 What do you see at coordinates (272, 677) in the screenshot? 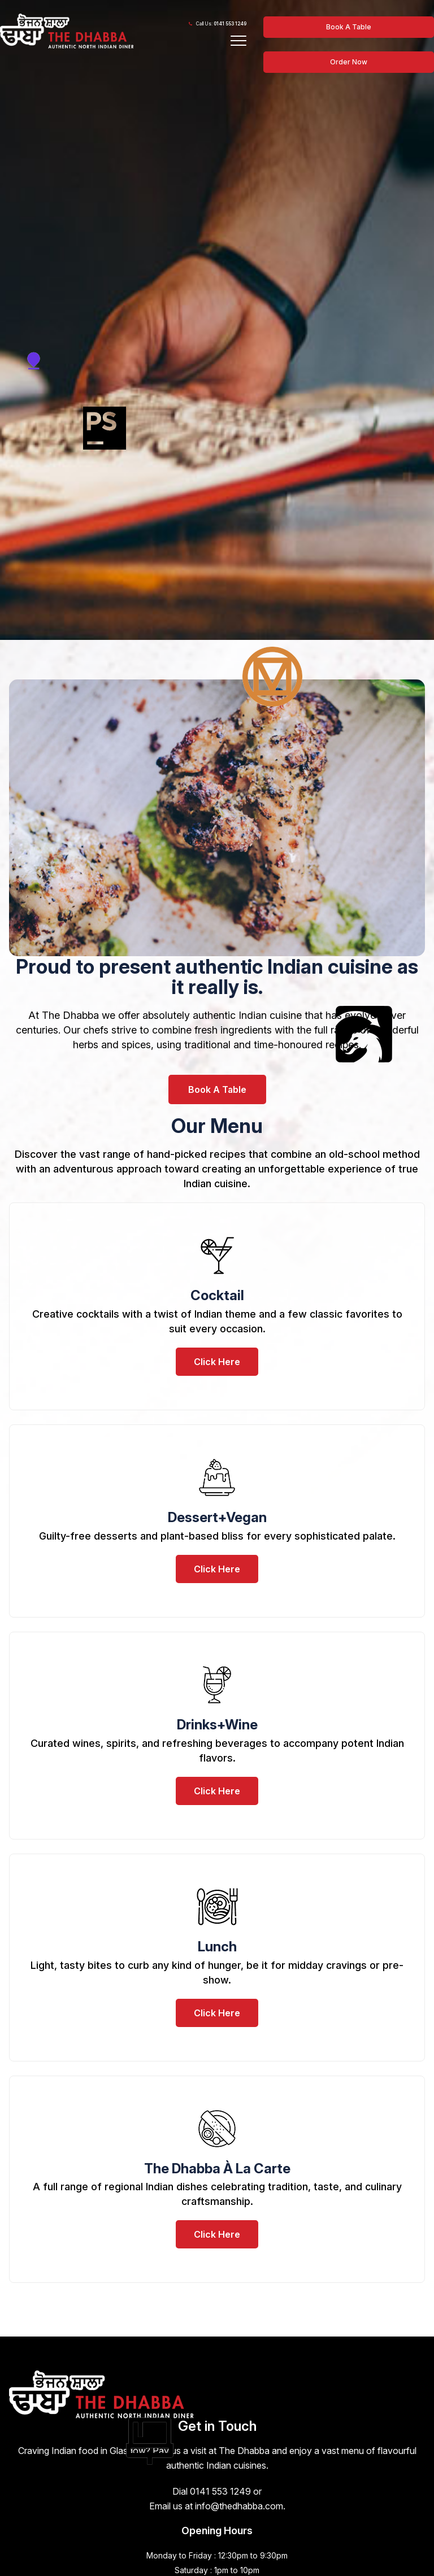
I see `material design brand logo` at bounding box center [272, 677].